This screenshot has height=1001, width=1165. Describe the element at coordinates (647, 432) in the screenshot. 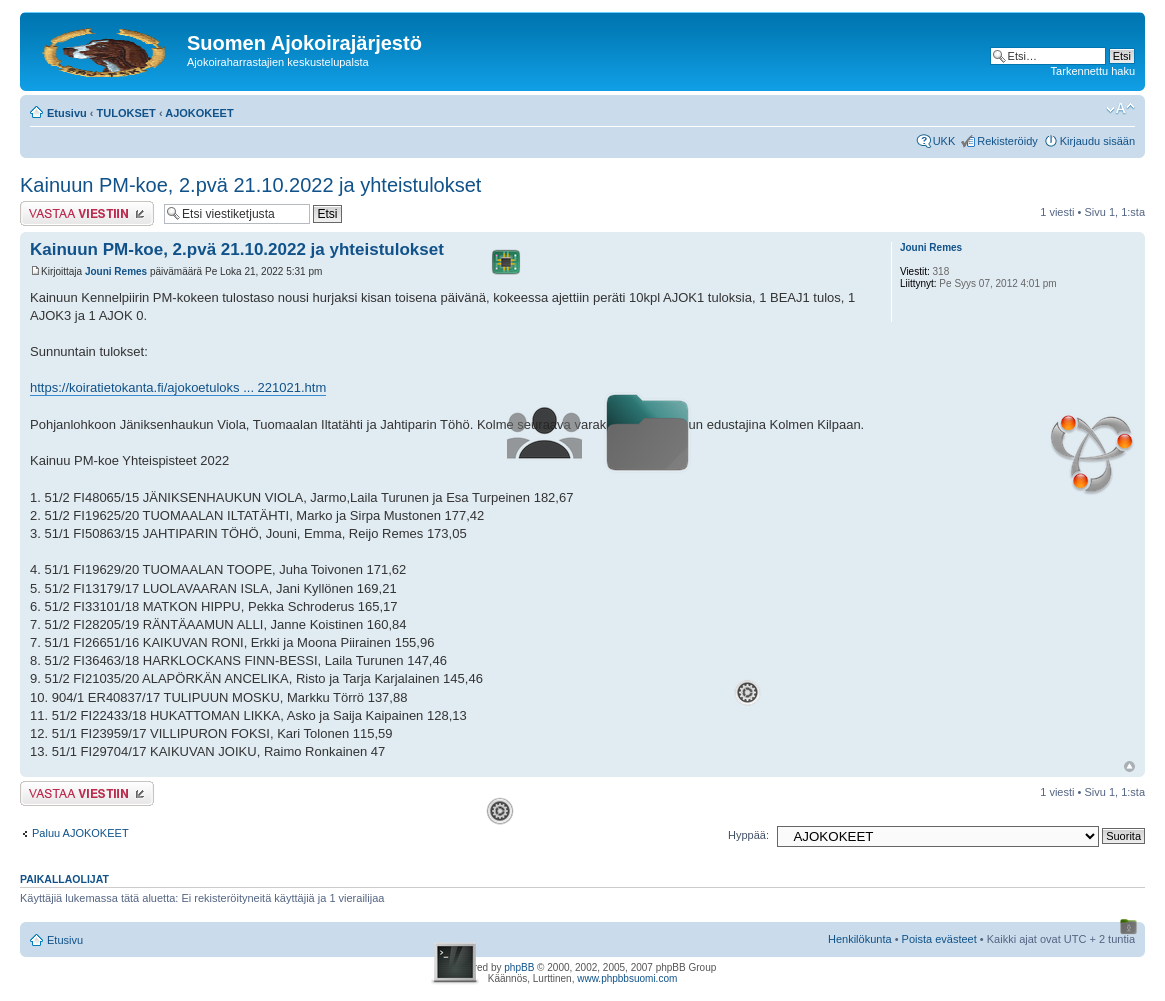

I see `drop files here to move them into this folder` at that location.